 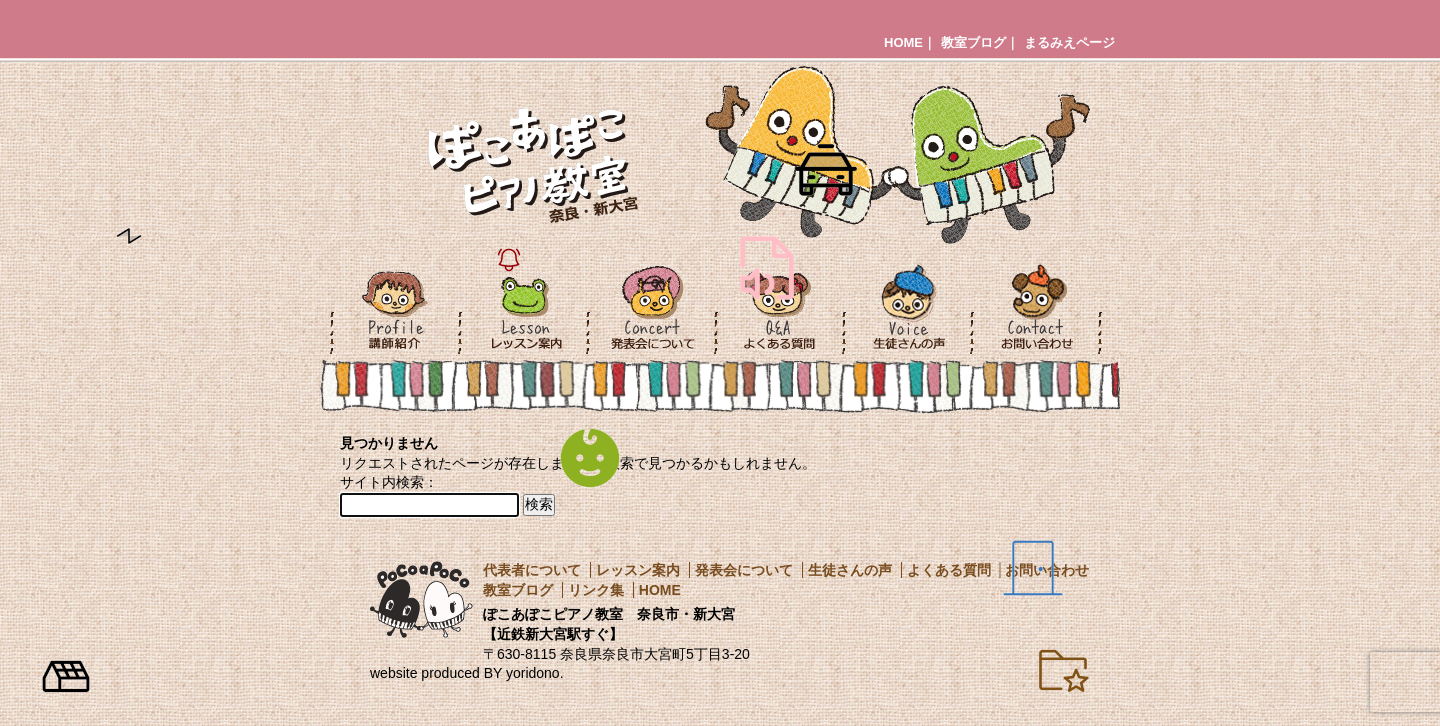 What do you see at coordinates (1063, 670) in the screenshot?
I see `access your starred or favorite files` at bounding box center [1063, 670].